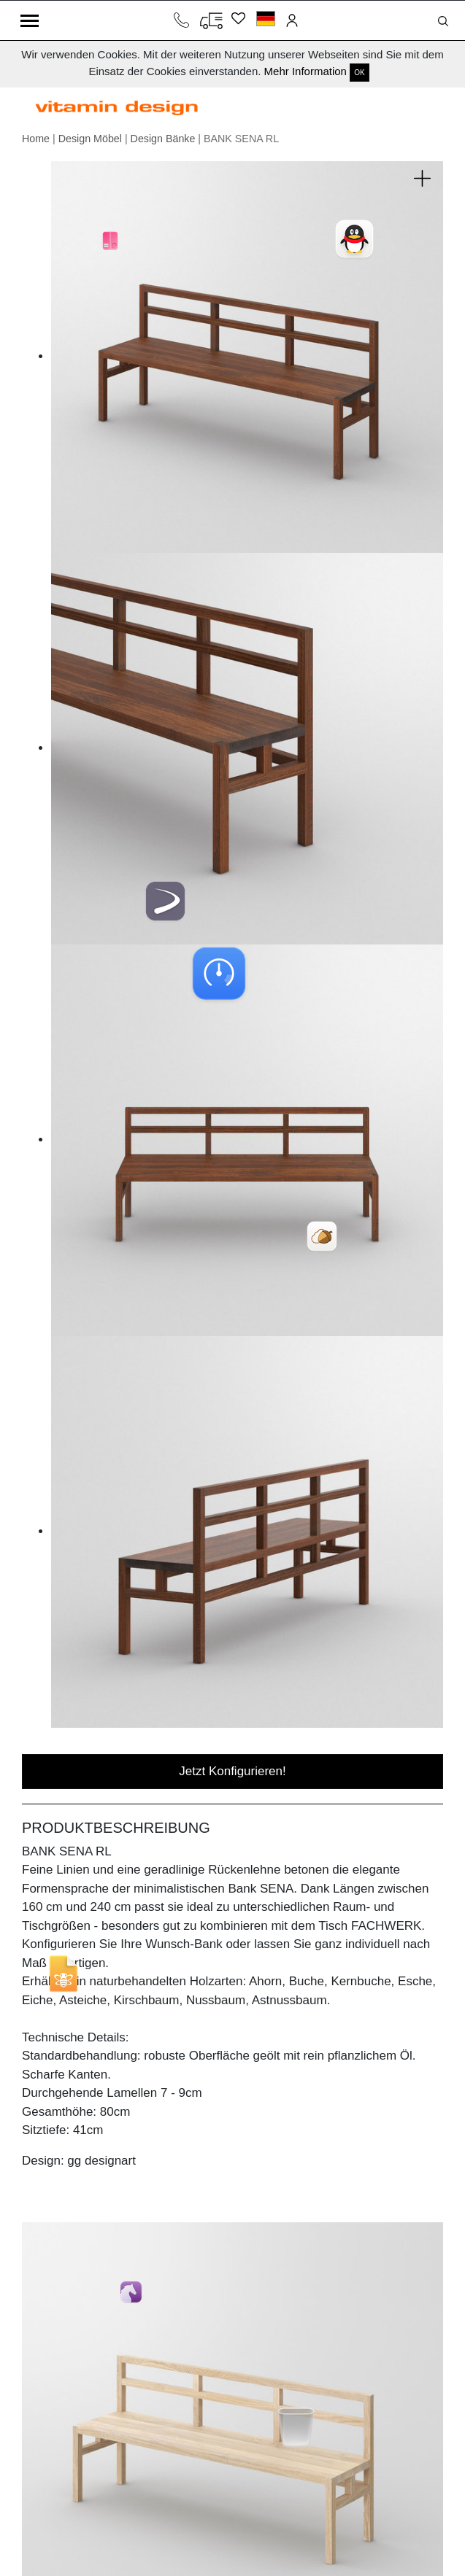 Image resolution: width=465 pixels, height=2576 pixels. Describe the element at coordinates (64, 1974) in the screenshot. I see `open a freeplane mind mapping file` at that location.